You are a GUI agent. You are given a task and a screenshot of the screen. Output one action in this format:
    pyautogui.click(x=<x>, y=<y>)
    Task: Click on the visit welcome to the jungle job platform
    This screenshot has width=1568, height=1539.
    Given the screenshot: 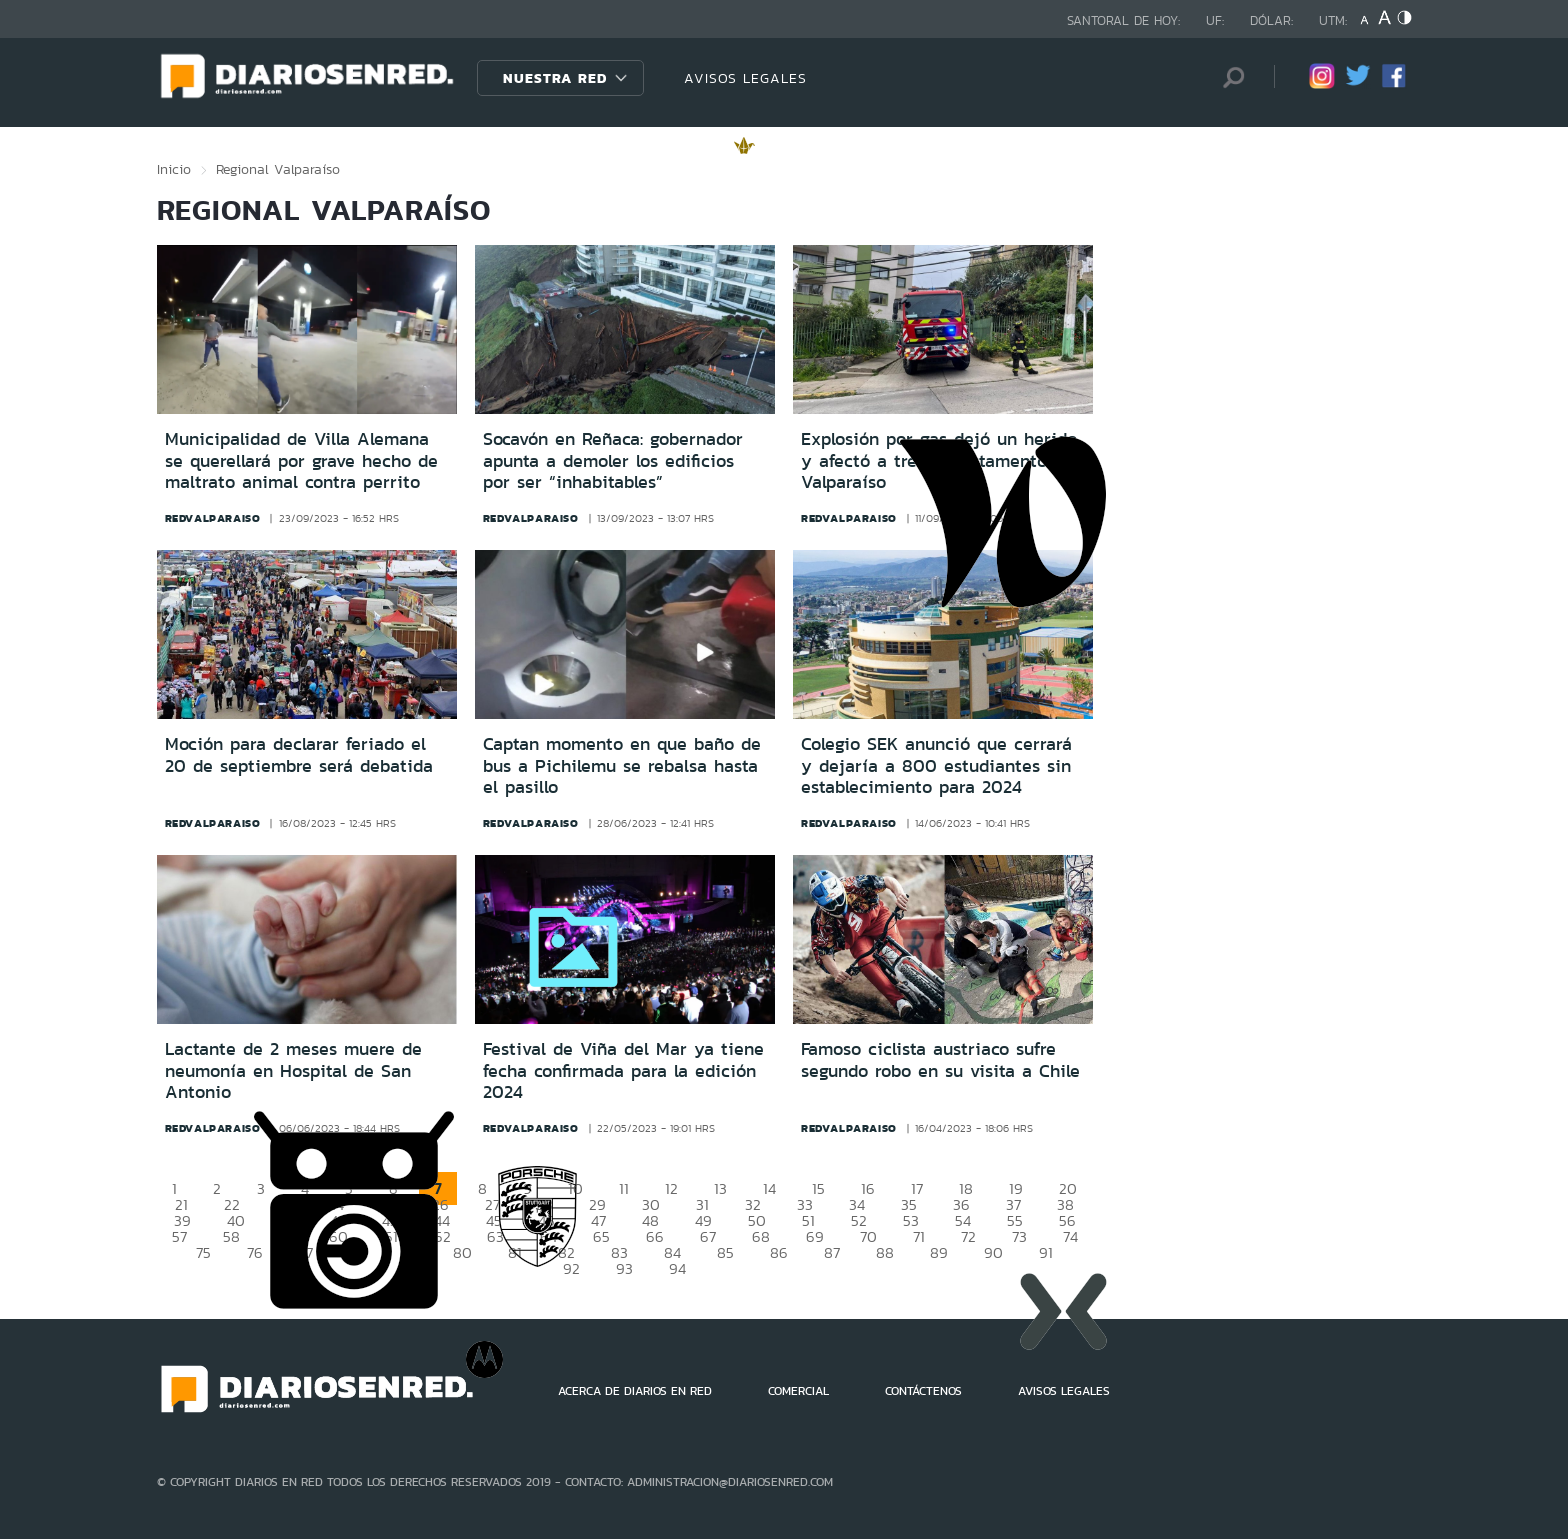 What is the action you would take?
    pyautogui.click(x=1003, y=522)
    